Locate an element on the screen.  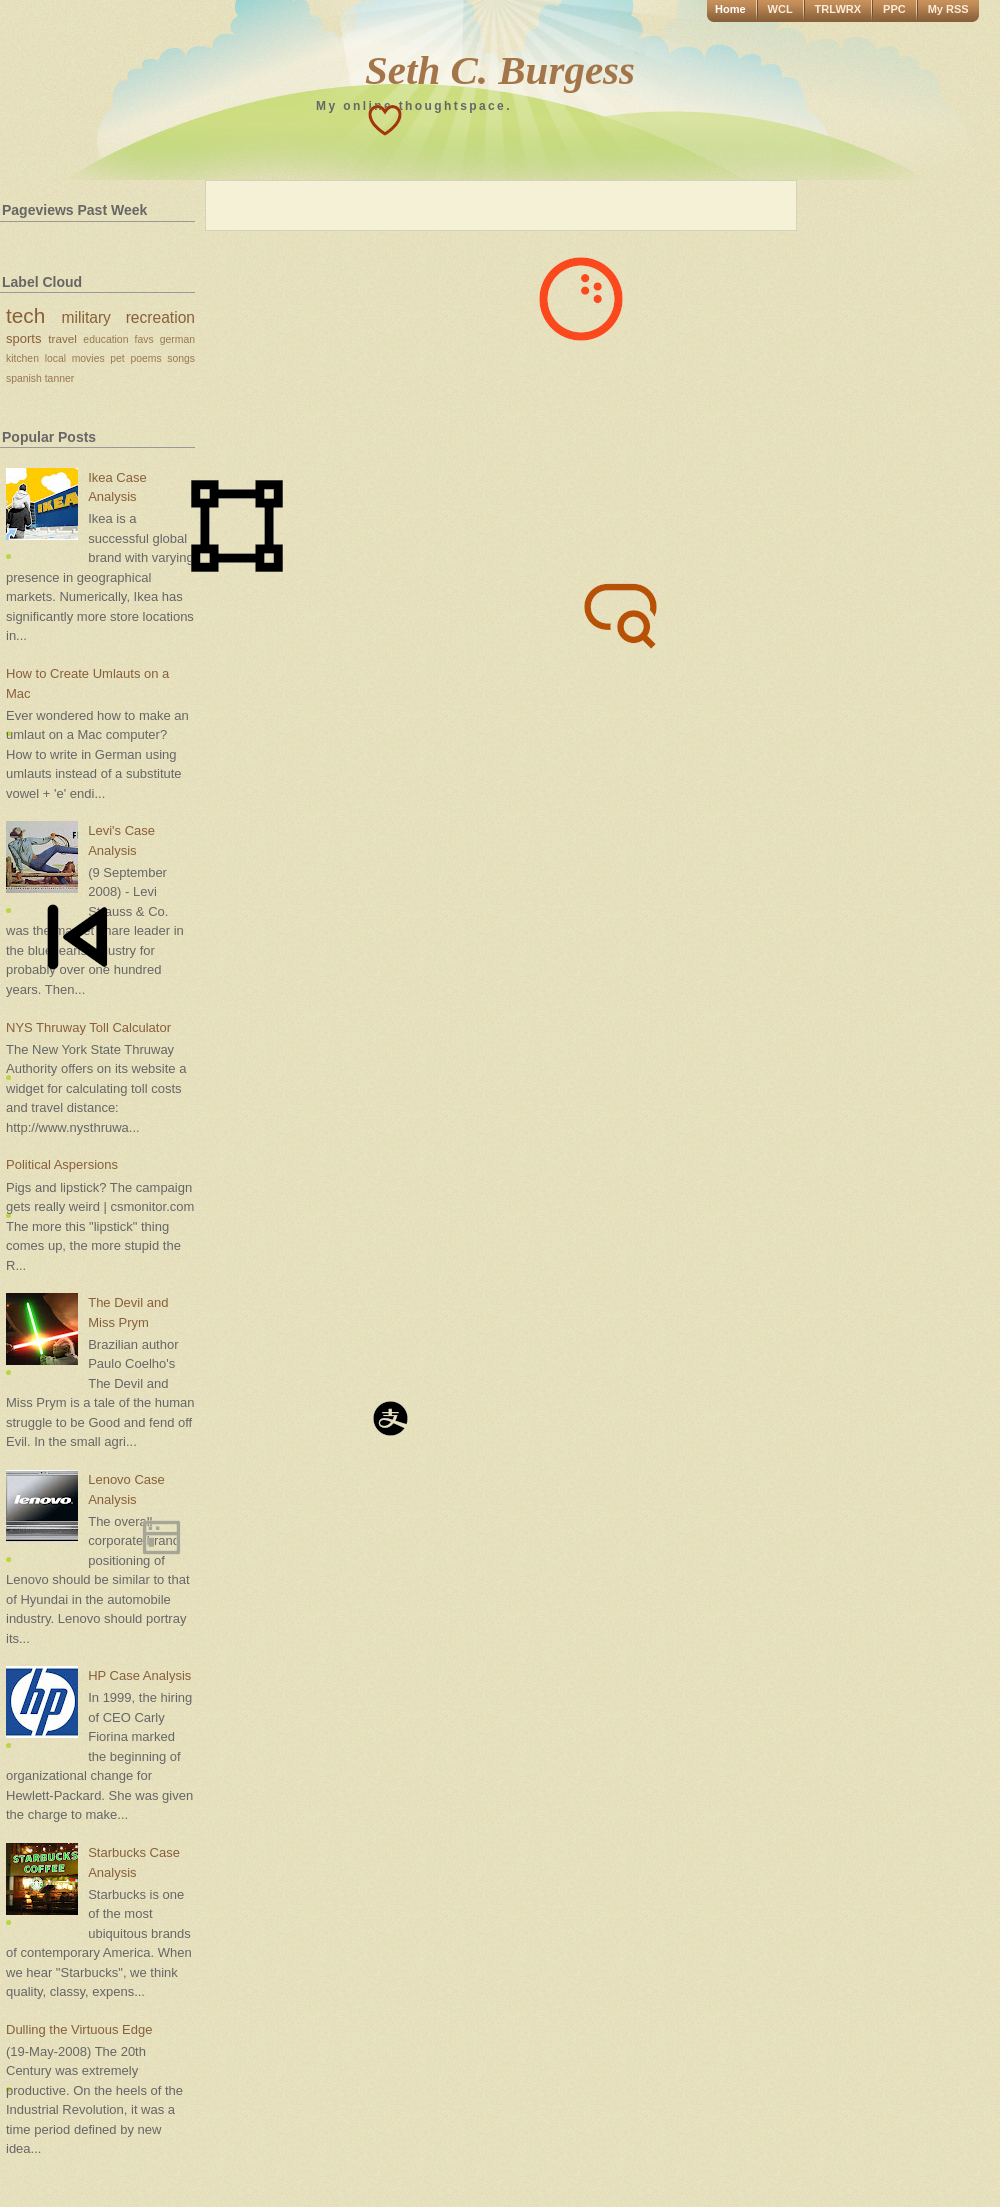
skip to previous track is located at coordinates (80, 937).